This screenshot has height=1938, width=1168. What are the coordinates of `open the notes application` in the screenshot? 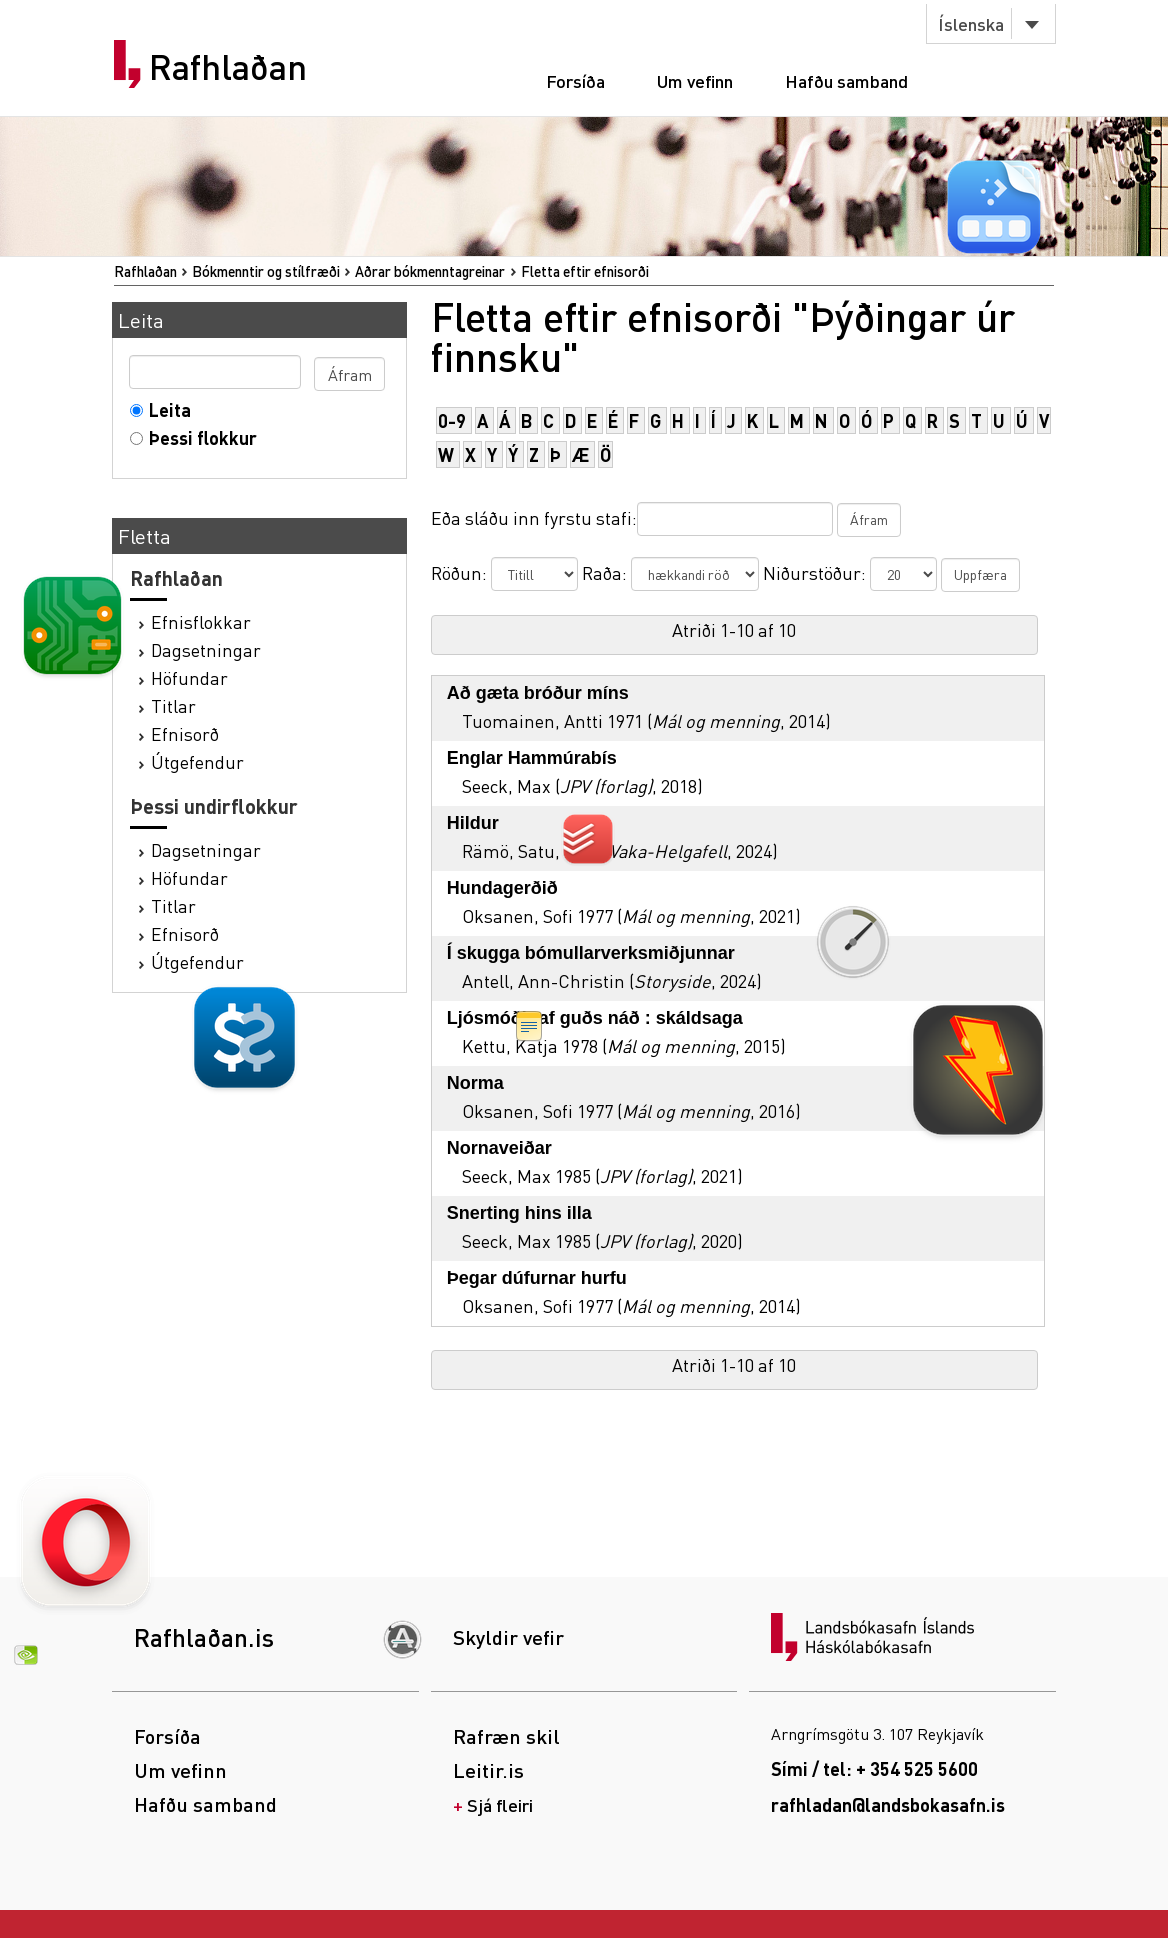 It's located at (529, 1026).